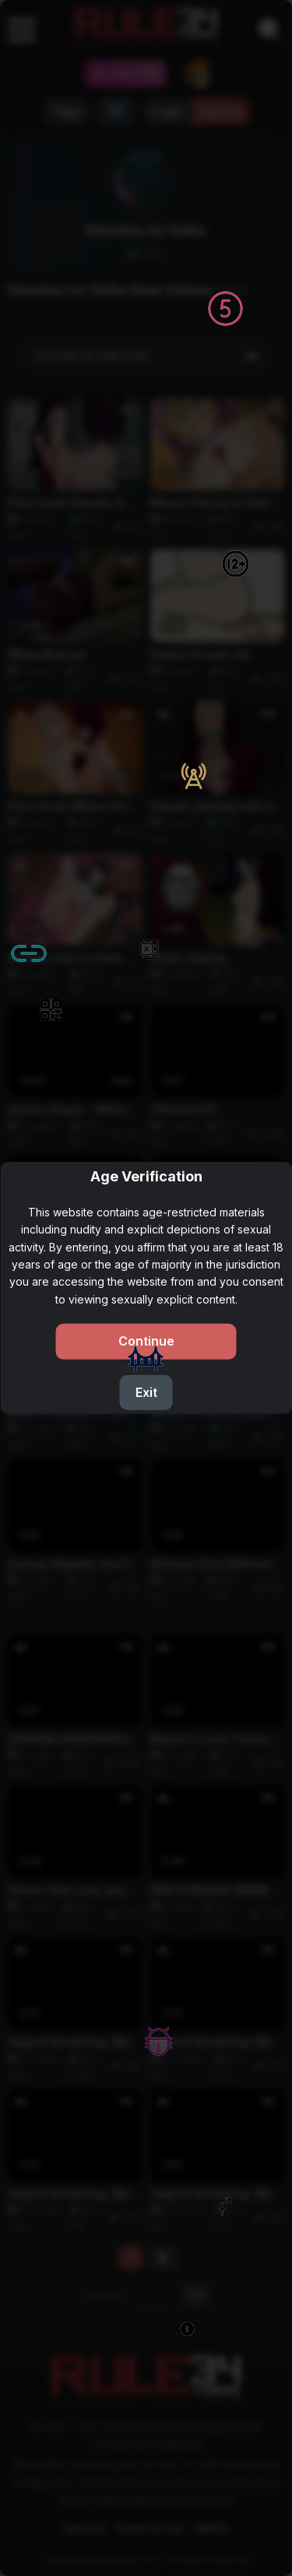  I want to click on navigate to bridges or overpasses on a map, so click(146, 1359).